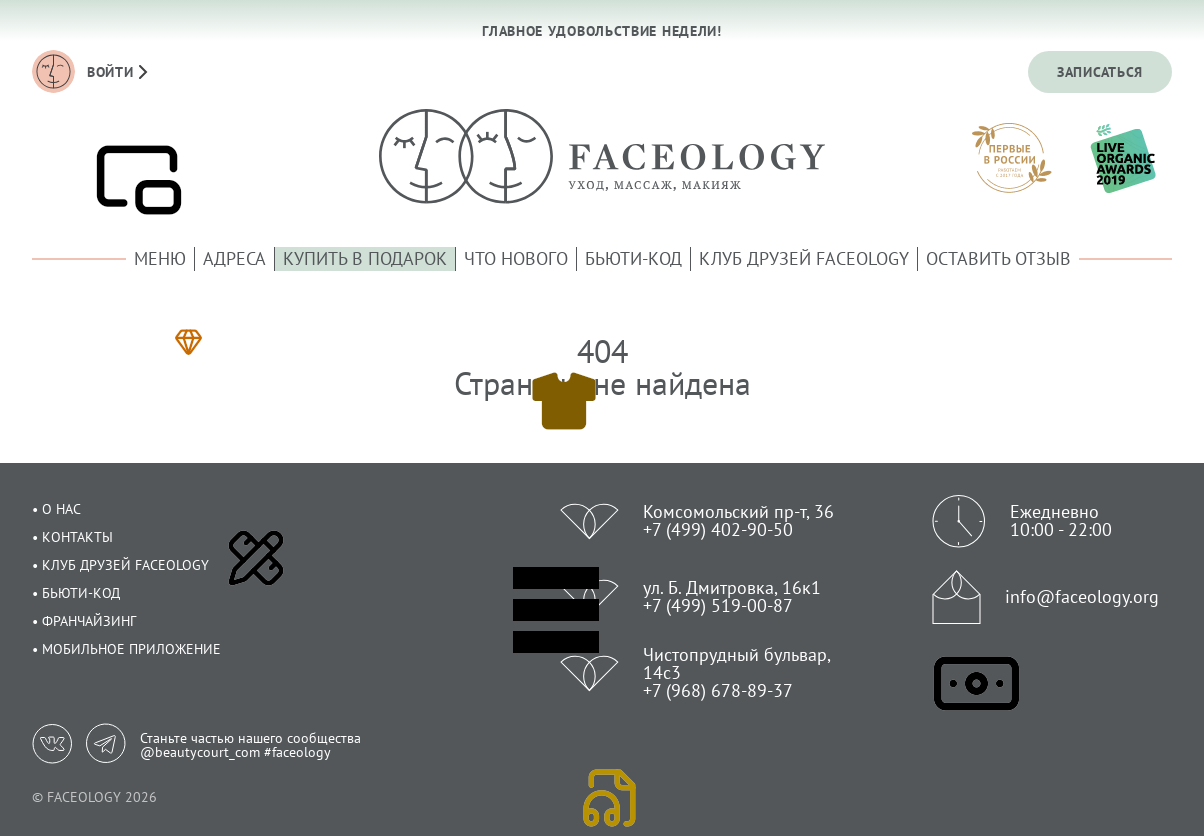 This screenshot has width=1204, height=836. What do you see at coordinates (564, 401) in the screenshot?
I see `browse clothing or apparel items` at bounding box center [564, 401].